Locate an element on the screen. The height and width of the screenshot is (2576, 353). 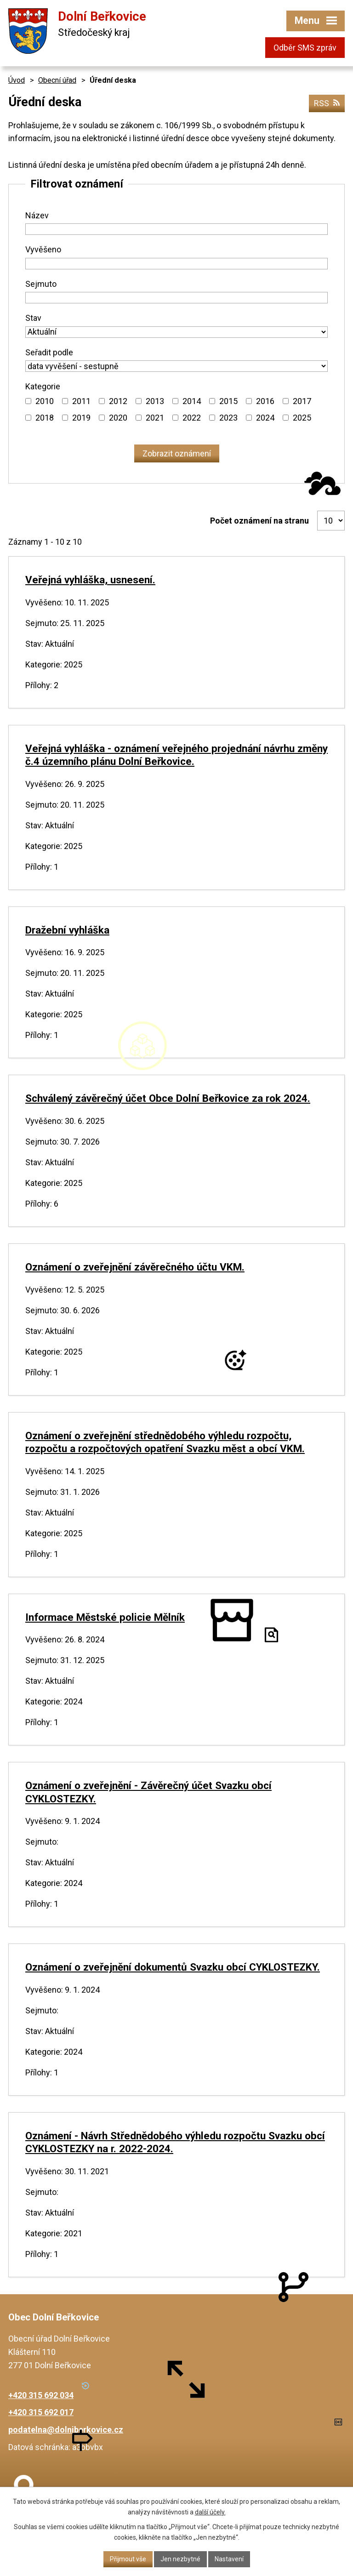
get directions or navigate to a destination is located at coordinates (82, 2440).